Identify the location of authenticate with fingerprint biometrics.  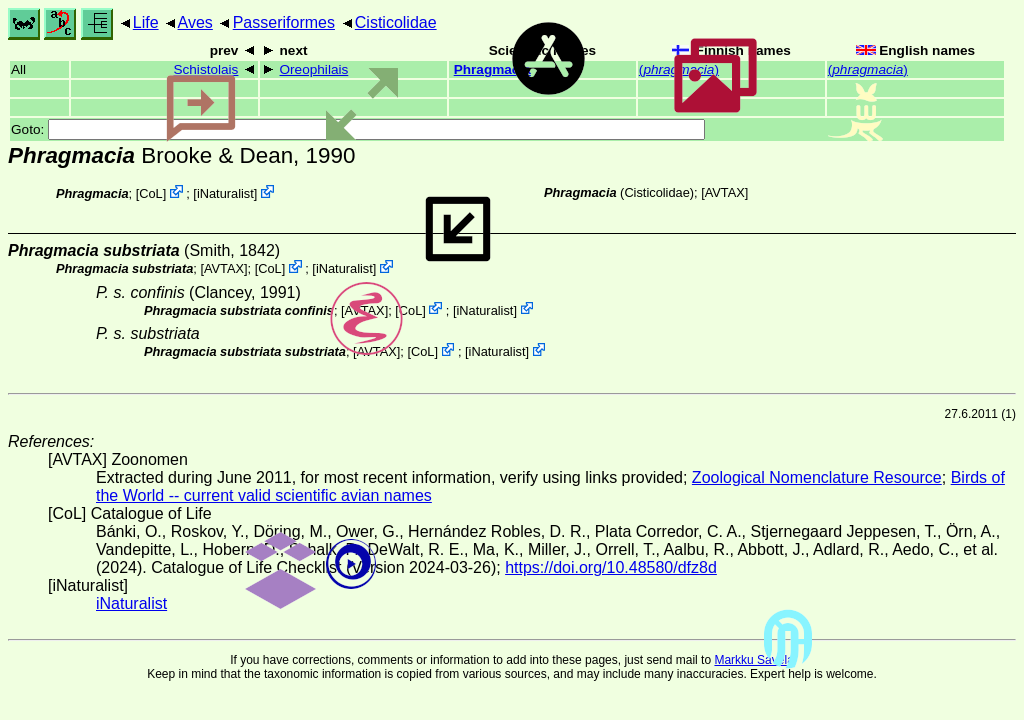
(788, 639).